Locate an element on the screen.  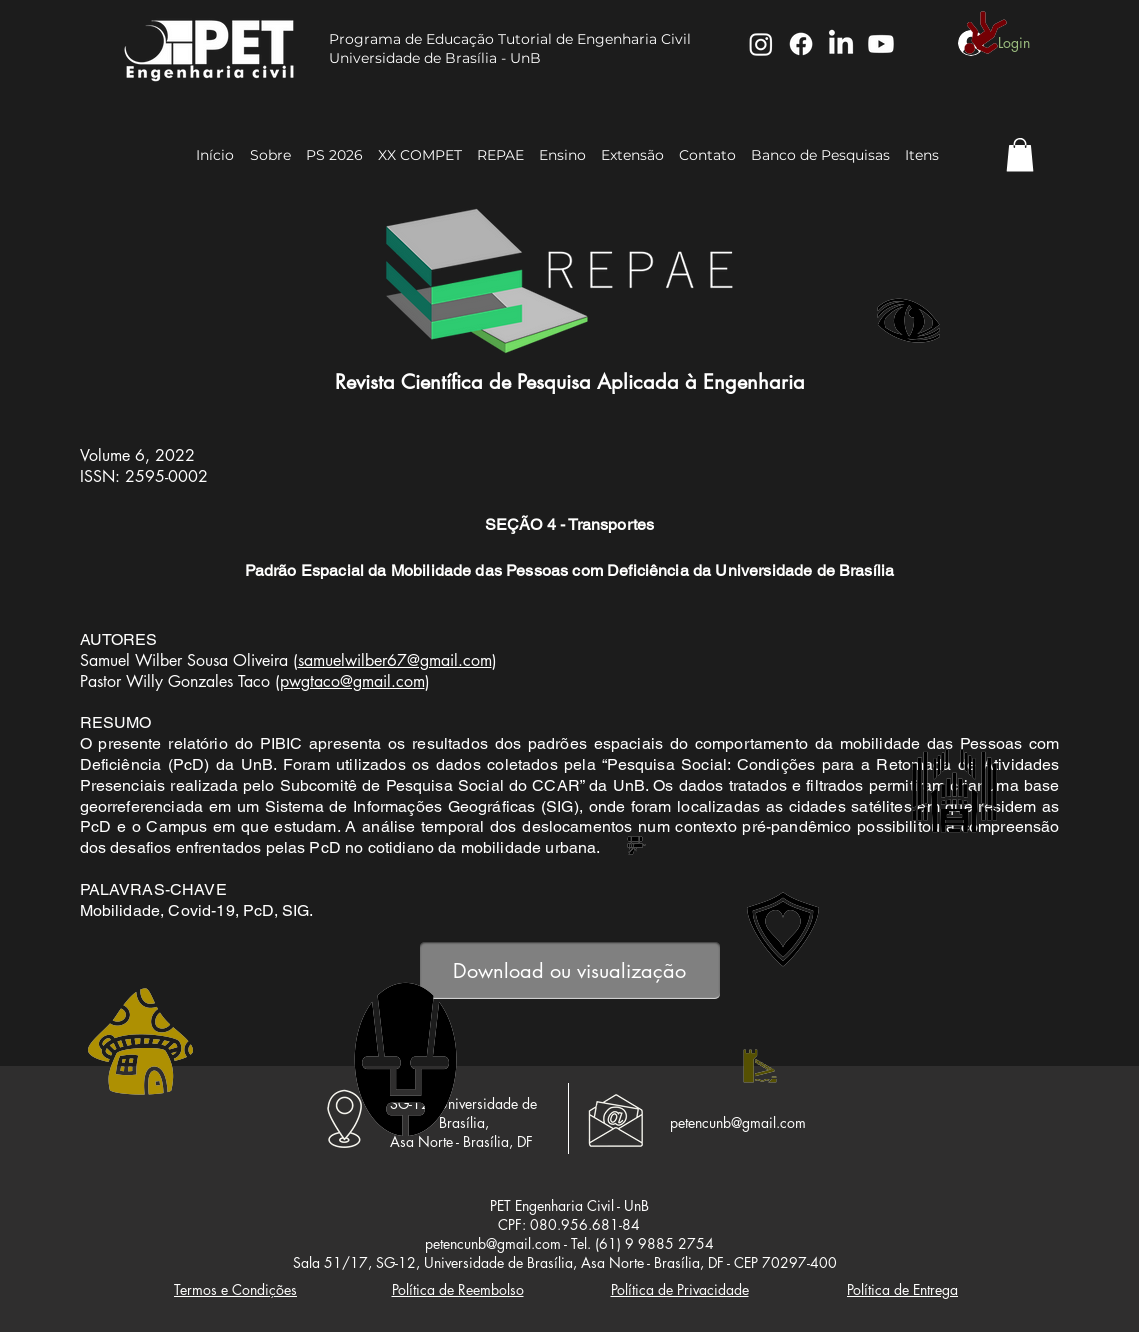
indicates a fall hazard or danger zone is located at coordinates (985, 32).